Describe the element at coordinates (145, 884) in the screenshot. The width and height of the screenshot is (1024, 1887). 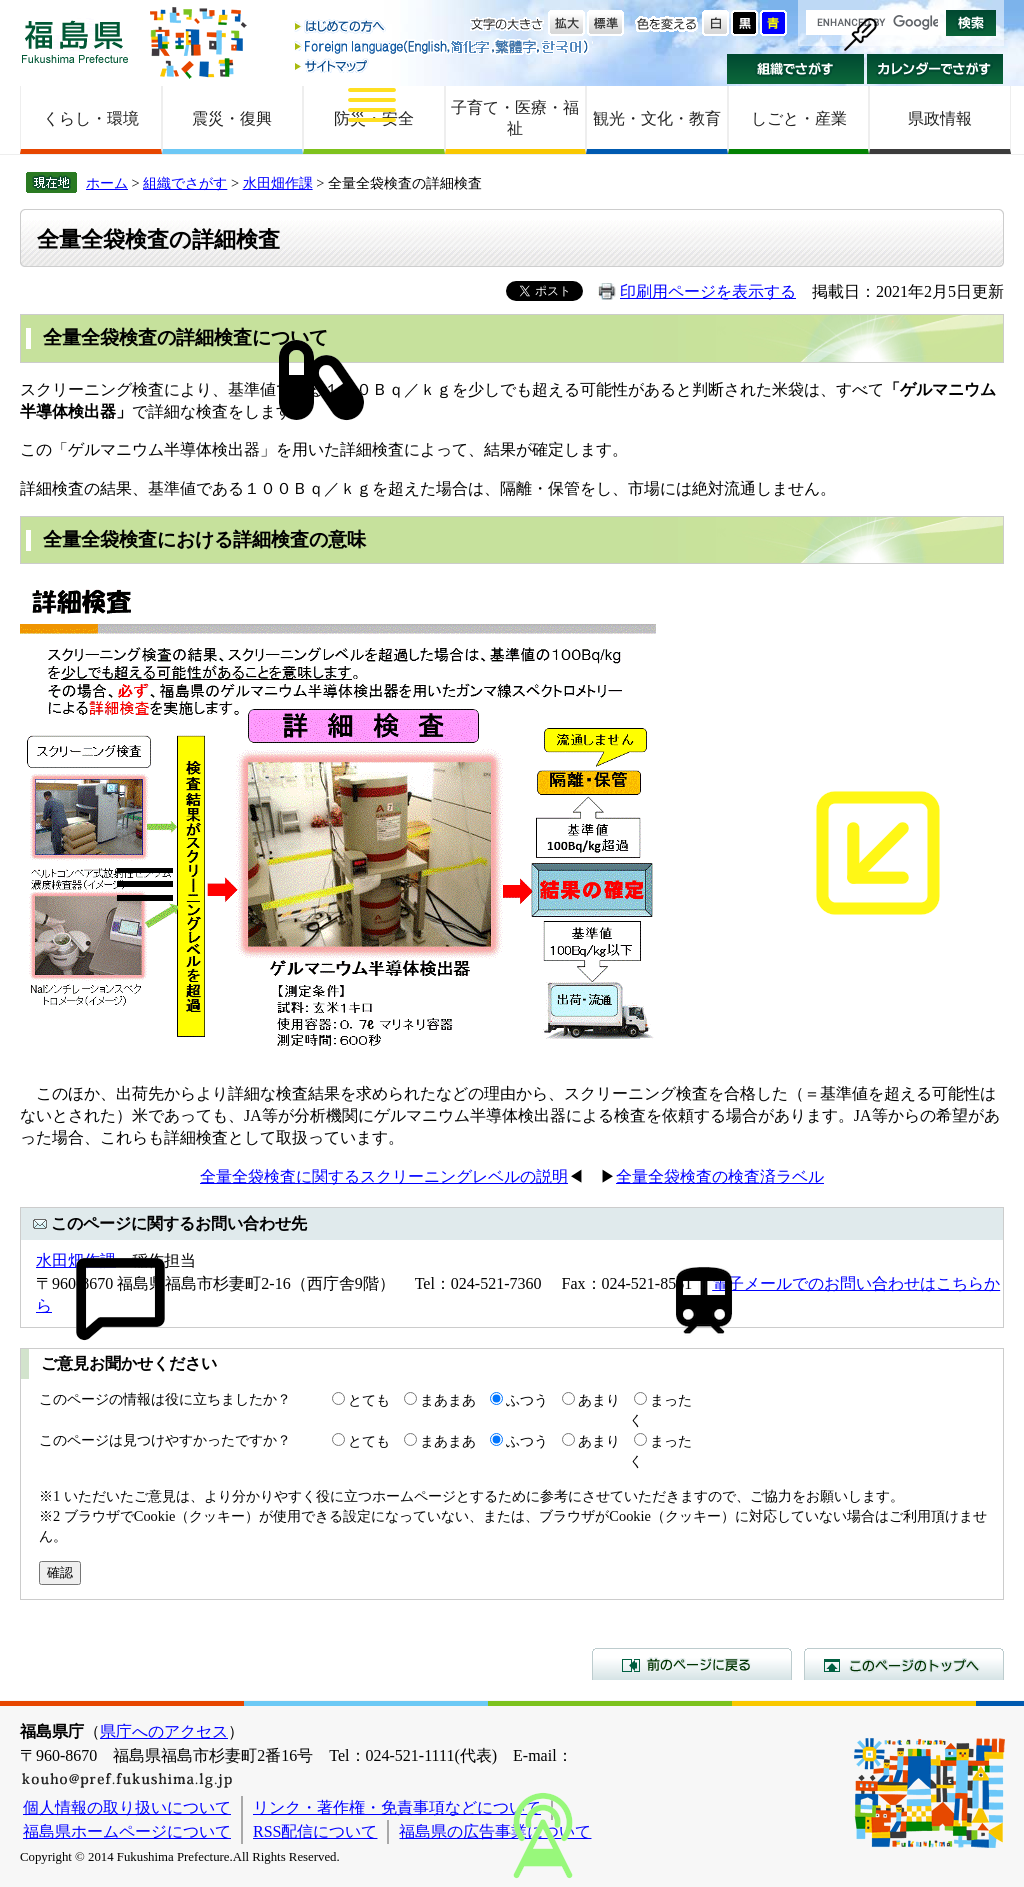
I see `open navigation menu` at that location.